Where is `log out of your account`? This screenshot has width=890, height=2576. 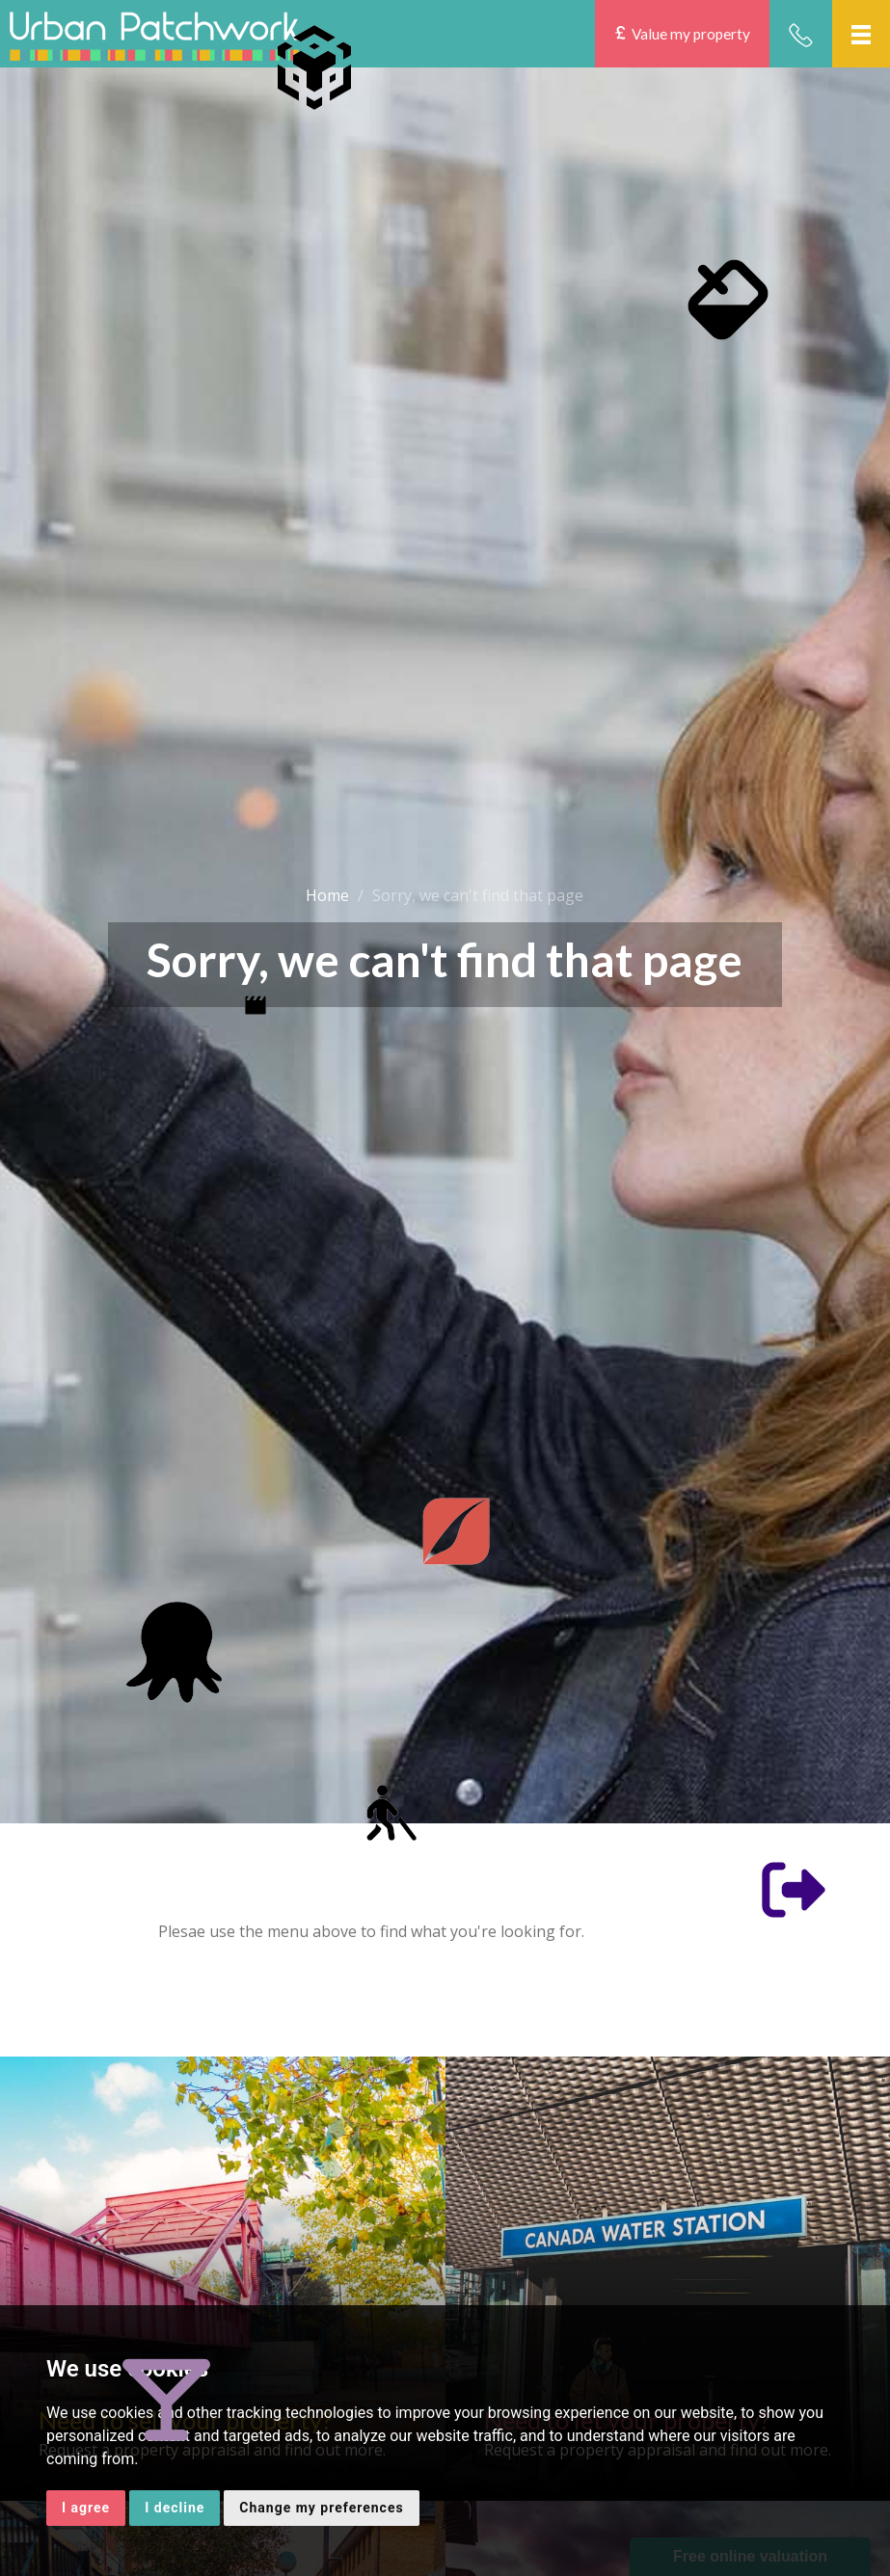 log out of your account is located at coordinates (794, 1890).